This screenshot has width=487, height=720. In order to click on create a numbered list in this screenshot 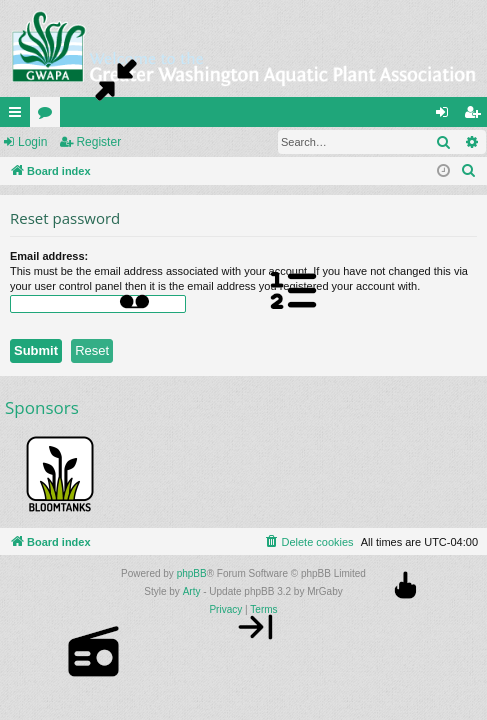, I will do `click(293, 290)`.